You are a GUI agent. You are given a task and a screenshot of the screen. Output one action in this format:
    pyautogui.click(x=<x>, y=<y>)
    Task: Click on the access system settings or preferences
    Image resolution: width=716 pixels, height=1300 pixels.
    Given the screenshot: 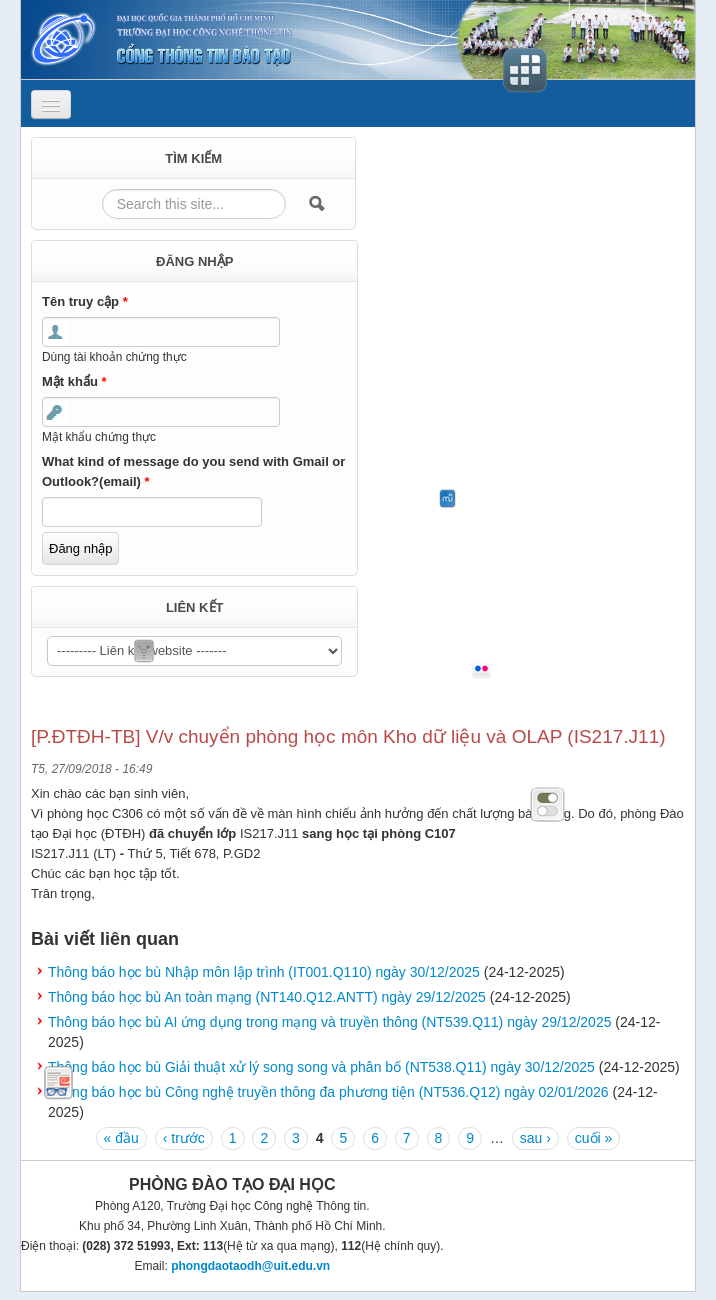 What is the action you would take?
    pyautogui.click(x=547, y=804)
    